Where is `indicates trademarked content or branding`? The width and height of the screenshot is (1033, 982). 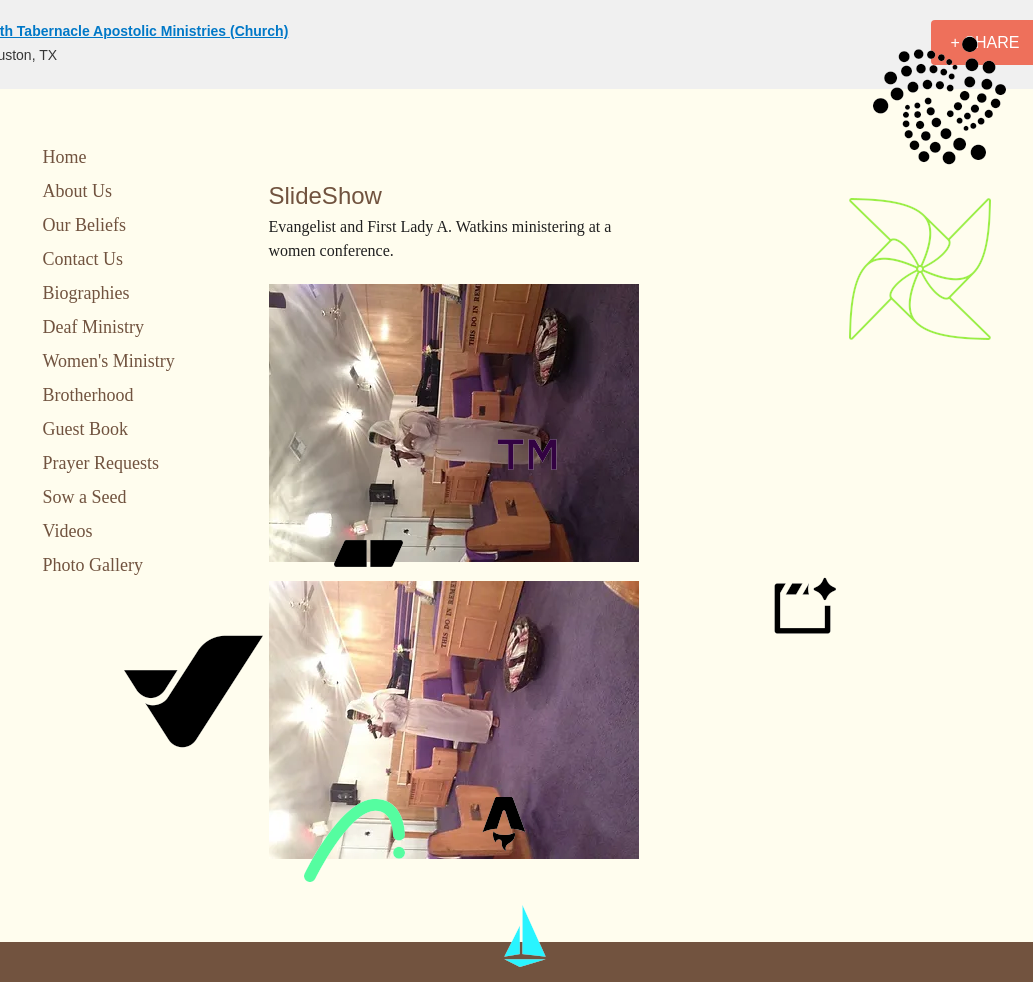
indicates trademarked content or branding is located at coordinates (528, 454).